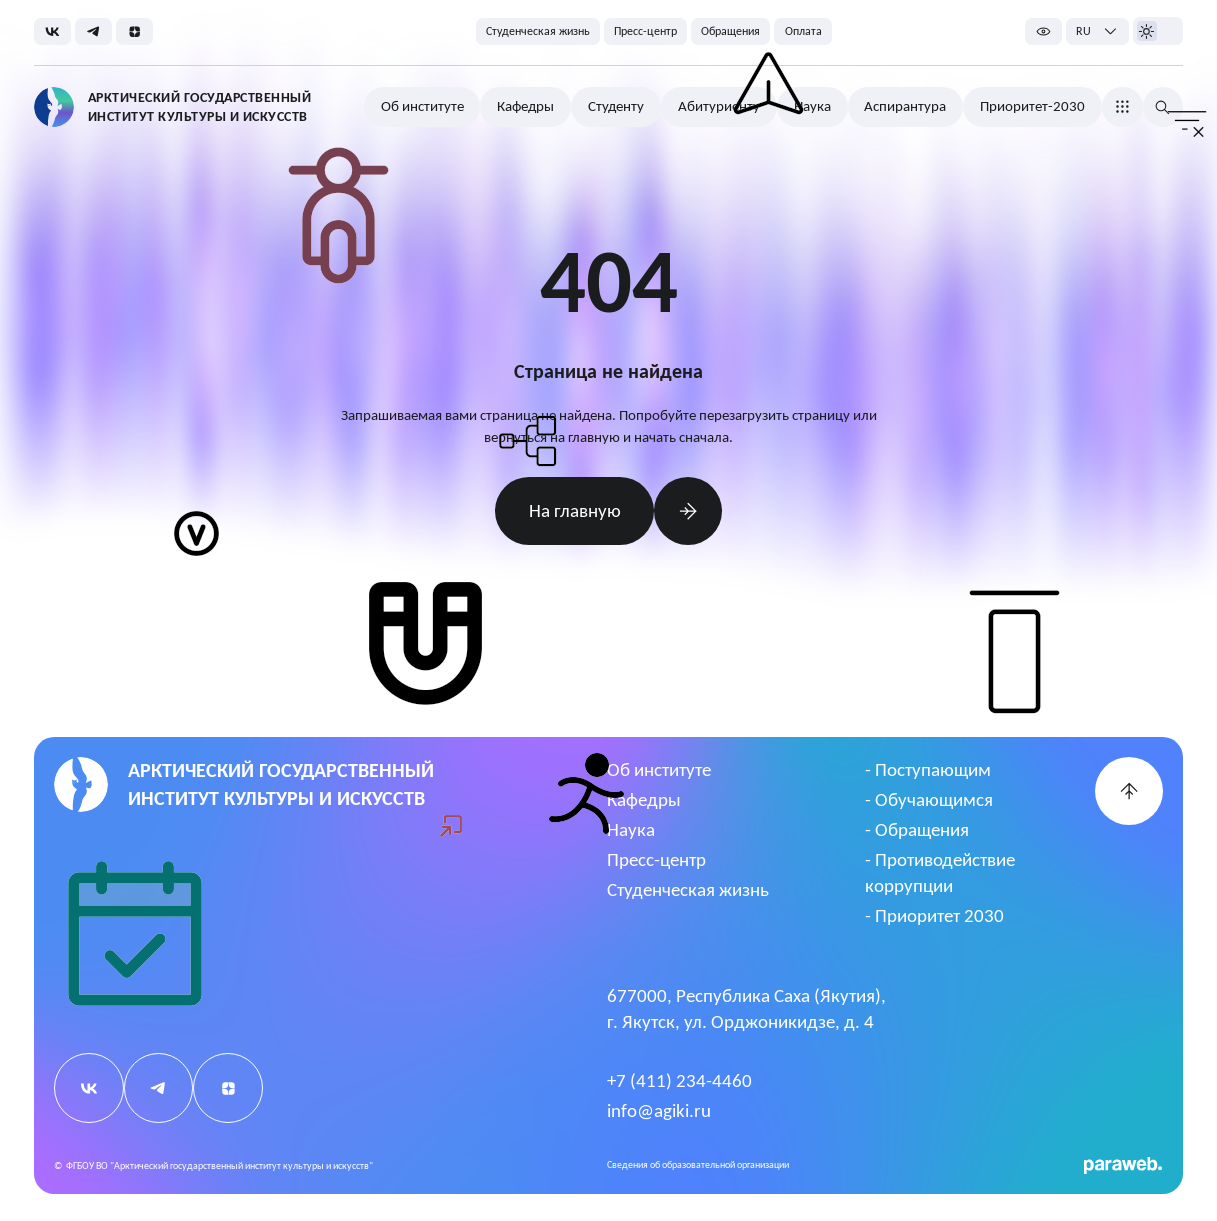 This screenshot has width=1217, height=1221. What do you see at coordinates (1187, 119) in the screenshot?
I see `clear all active filters` at bounding box center [1187, 119].